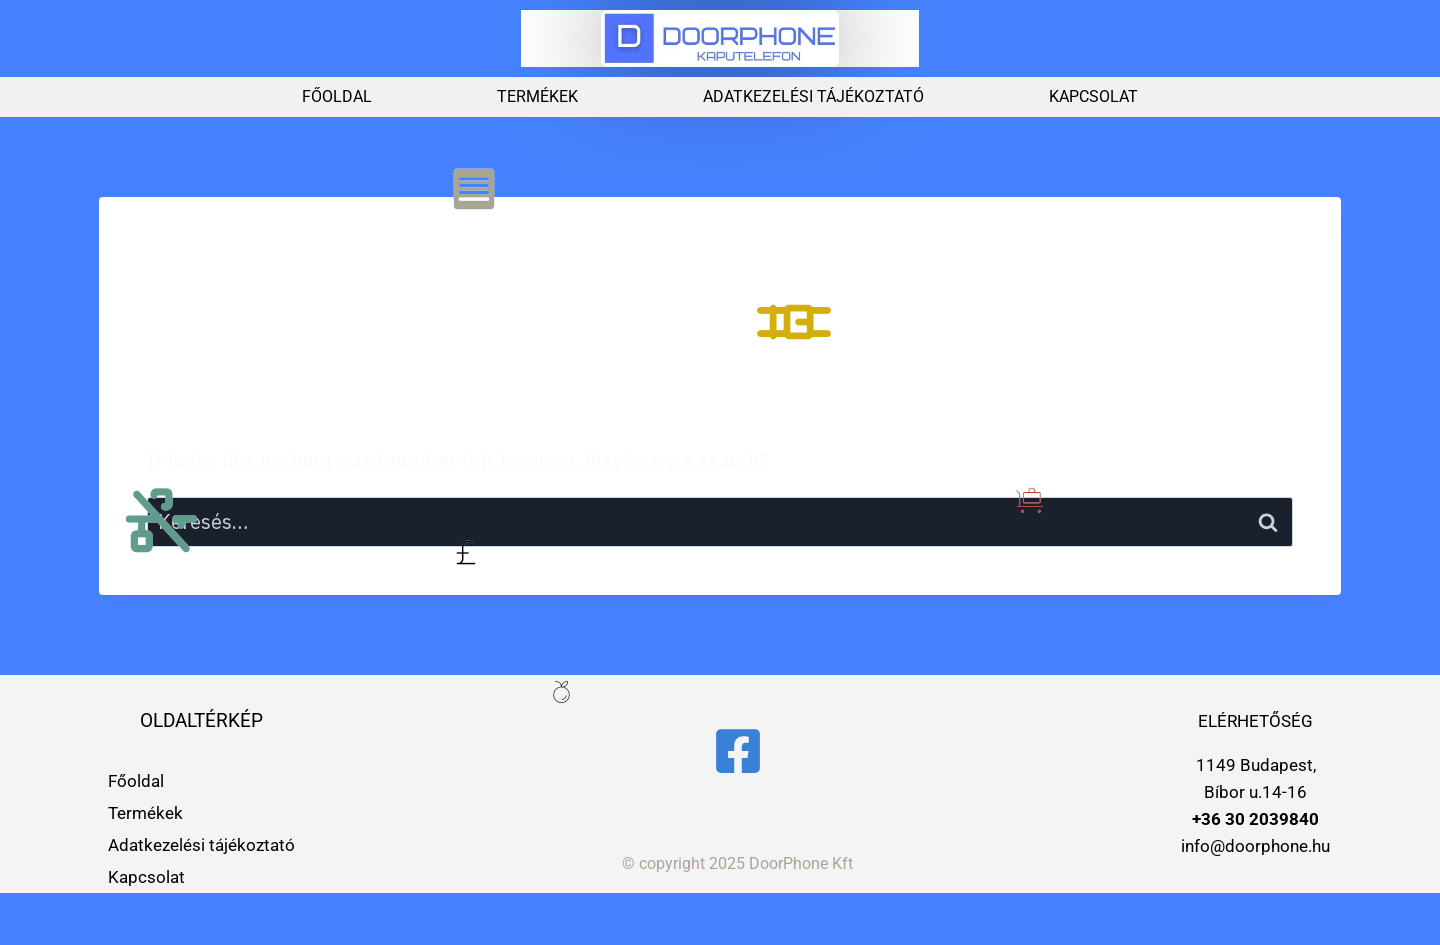 The height and width of the screenshot is (945, 1440). I want to click on network connection unavailable, so click(161, 521).